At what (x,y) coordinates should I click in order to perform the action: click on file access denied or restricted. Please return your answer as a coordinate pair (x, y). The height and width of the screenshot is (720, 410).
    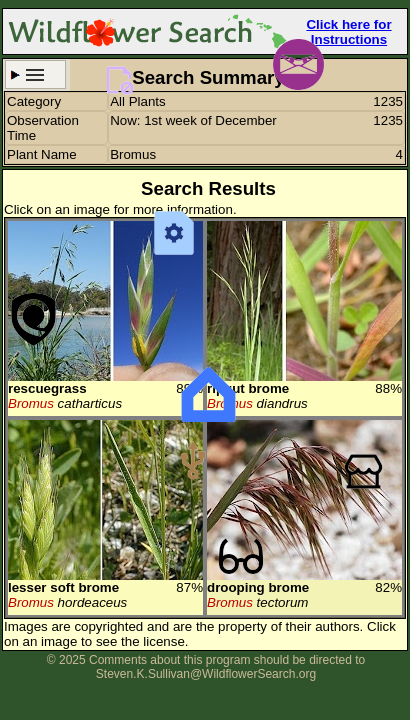
    Looking at the image, I should click on (119, 80).